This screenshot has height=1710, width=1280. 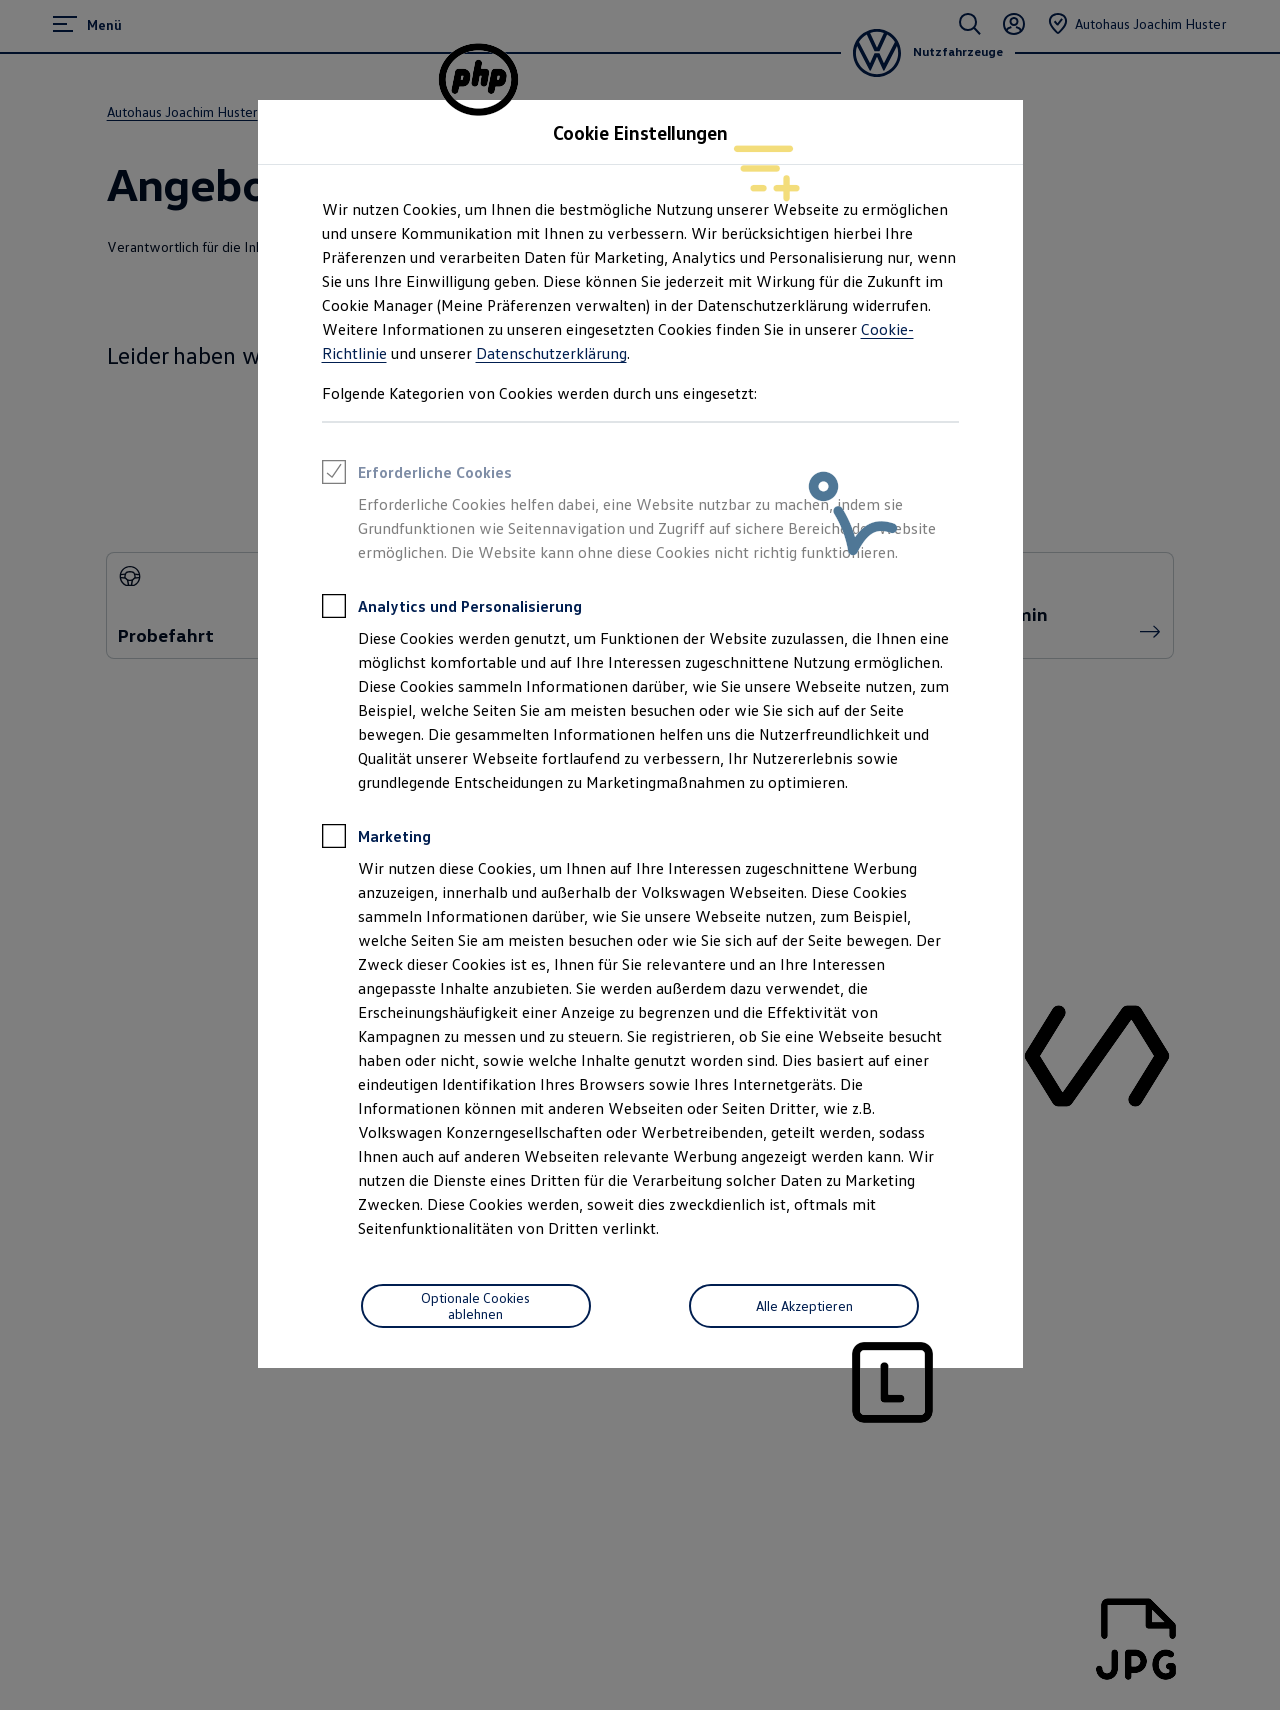 I want to click on polymer project branding or logo, so click(x=1097, y=1056).